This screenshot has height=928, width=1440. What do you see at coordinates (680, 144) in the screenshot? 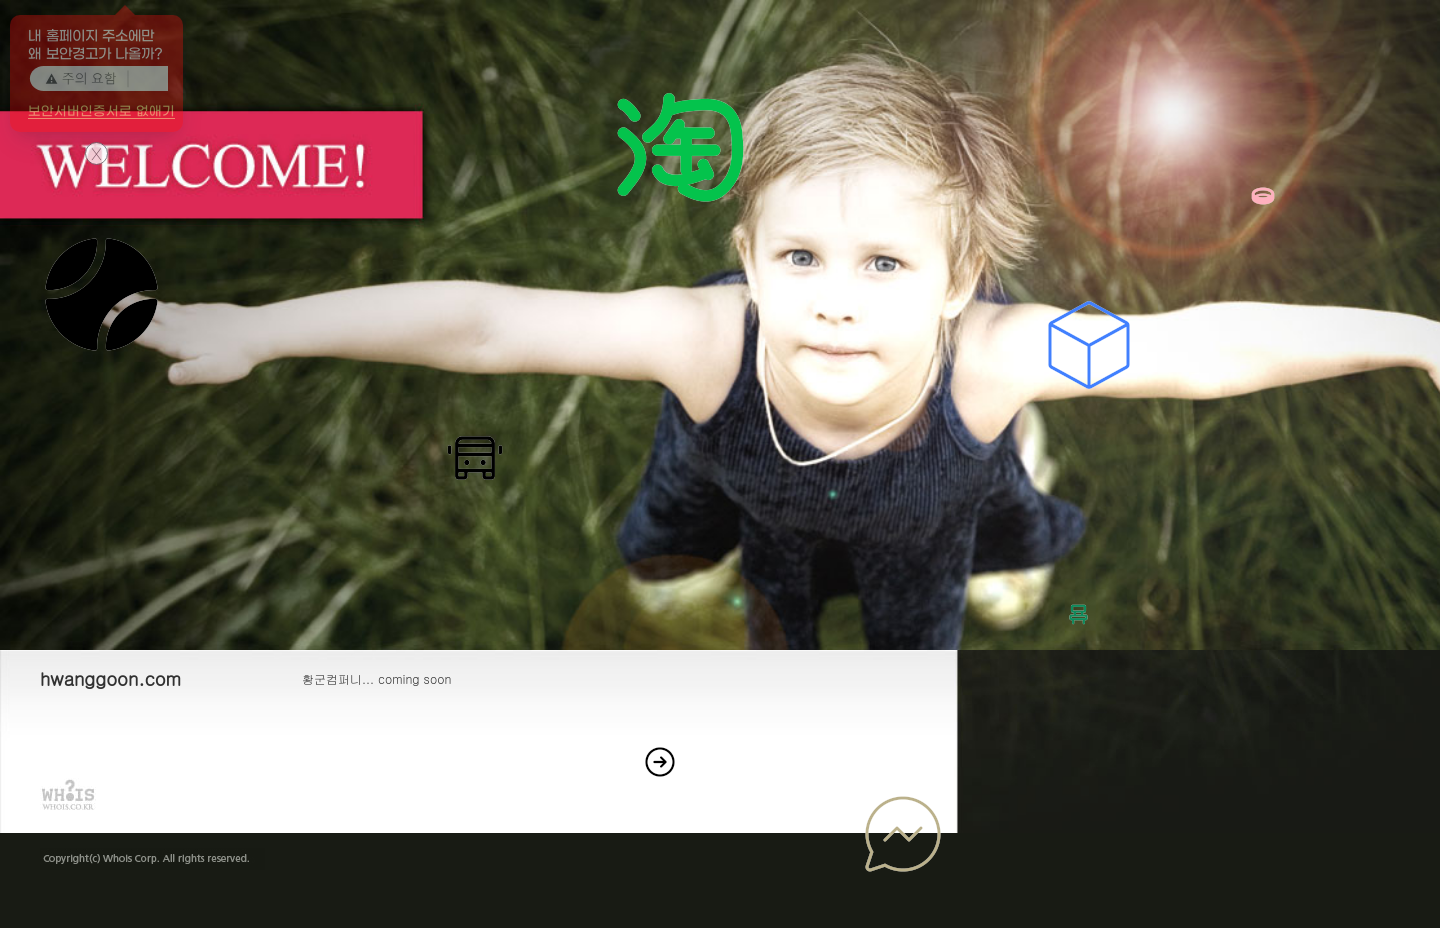
I see `open taobao shopping app` at bounding box center [680, 144].